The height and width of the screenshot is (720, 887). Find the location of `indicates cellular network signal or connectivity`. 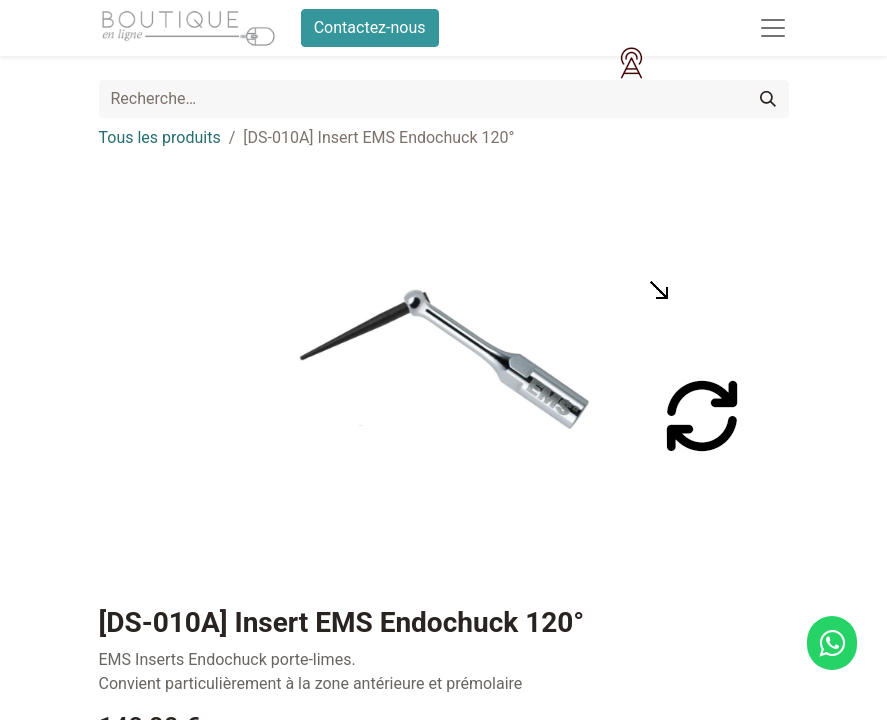

indicates cellular network signal or connectivity is located at coordinates (631, 63).